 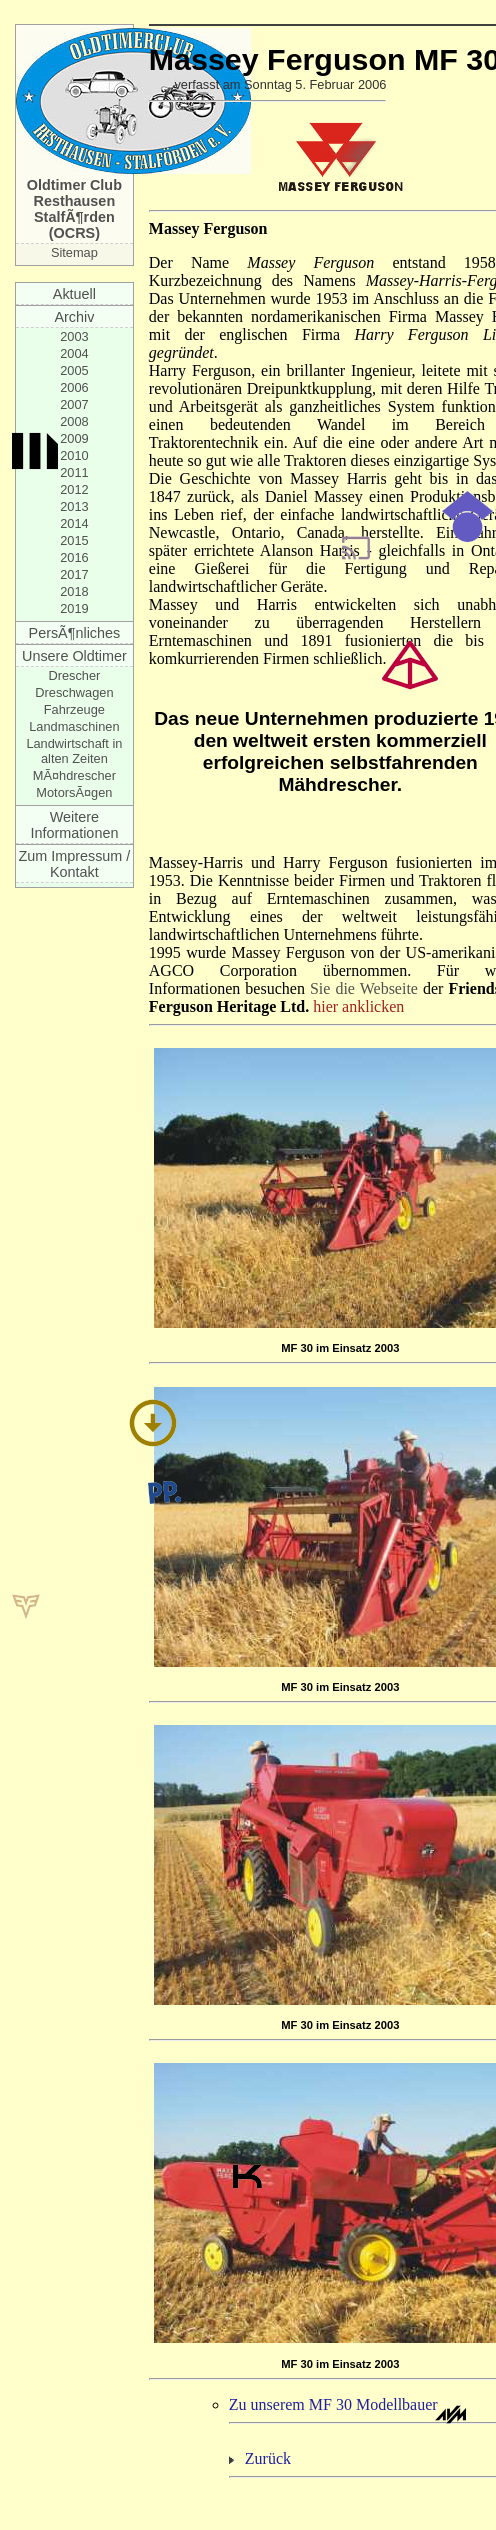 What do you see at coordinates (153, 1423) in the screenshot?
I see `download a file or content` at bounding box center [153, 1423].